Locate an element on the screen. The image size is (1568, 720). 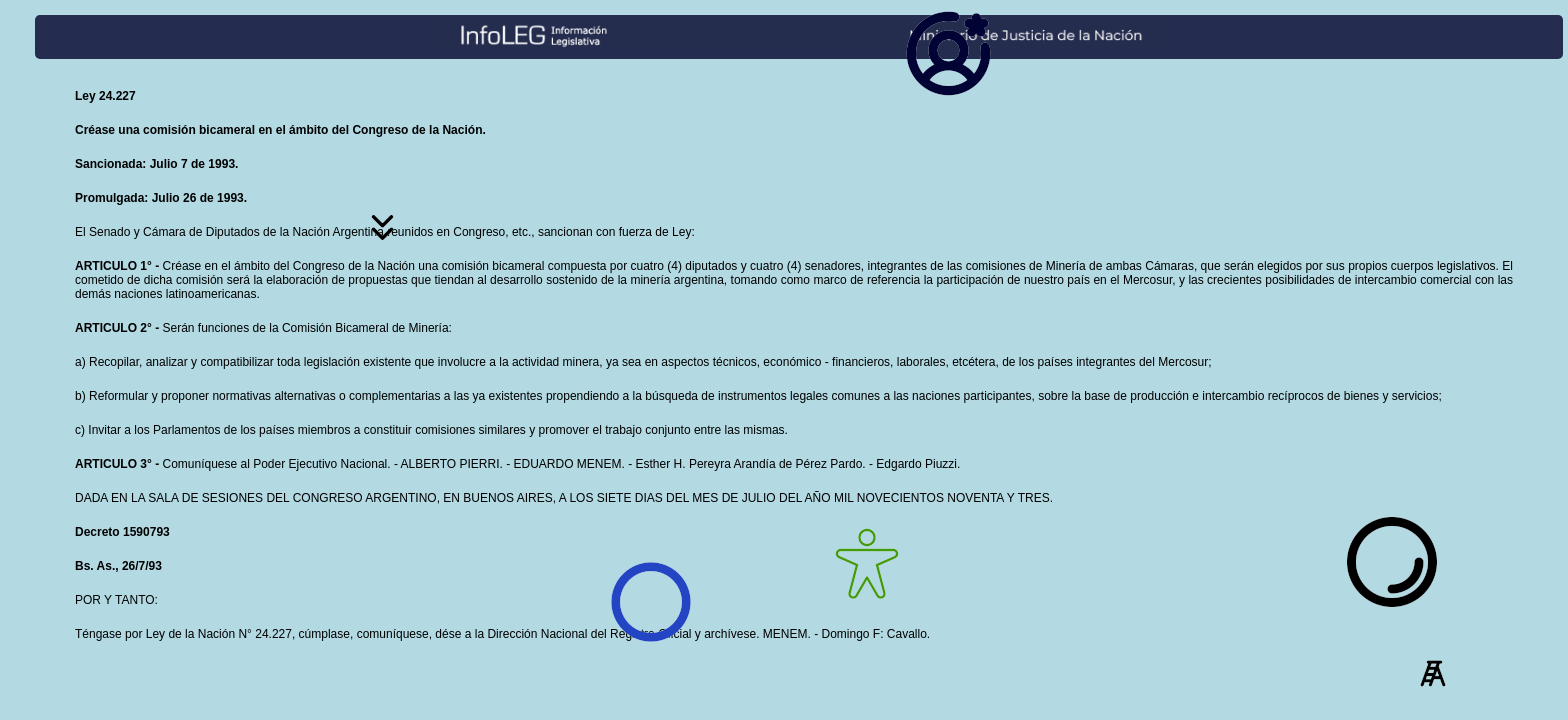
access tools or equipment section is located at coordinates (1433, 673).